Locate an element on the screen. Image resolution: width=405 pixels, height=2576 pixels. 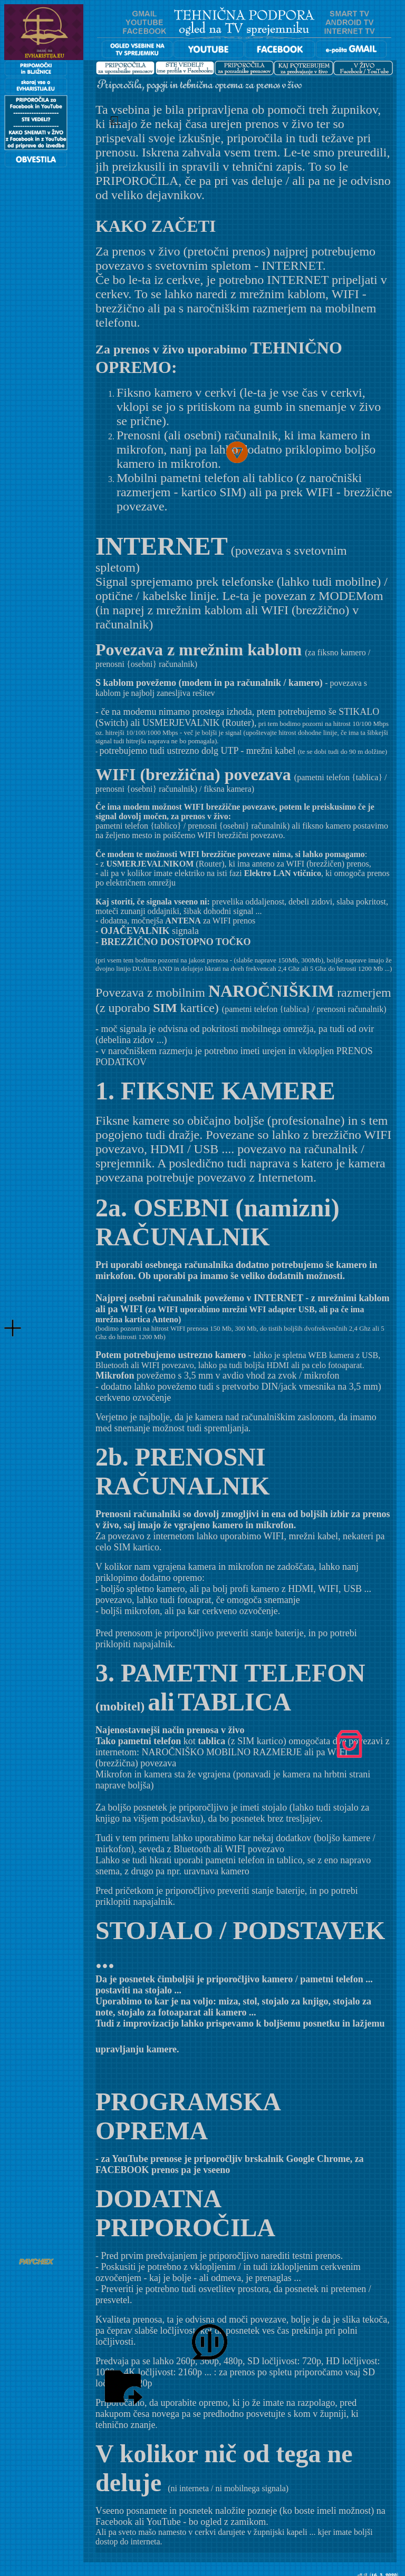
start a voice message or audio chat is located at coordinates (209, 2342).